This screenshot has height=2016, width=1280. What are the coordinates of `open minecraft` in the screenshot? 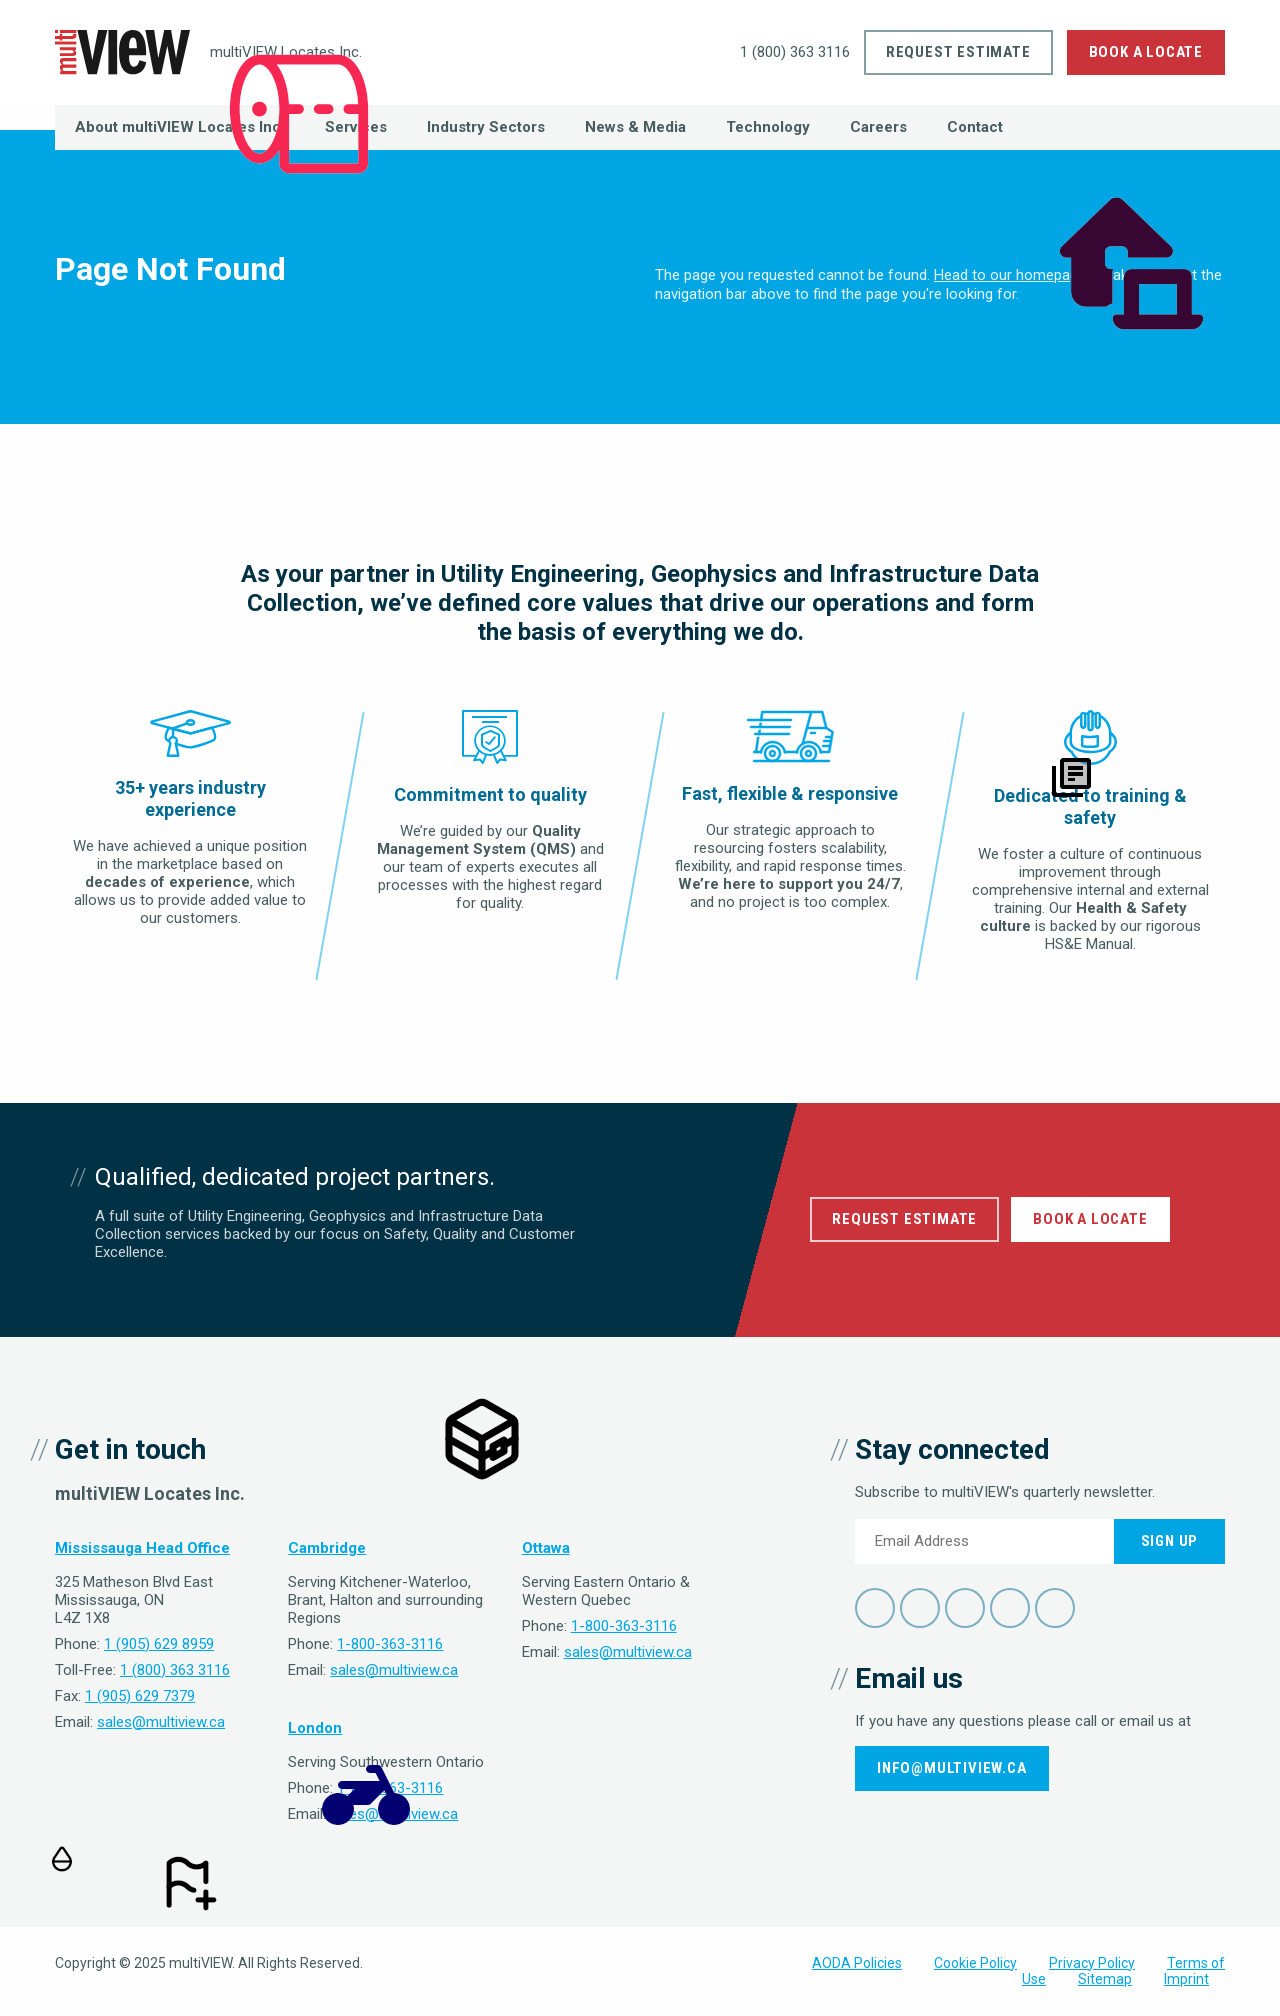 It's located at (482, 1439).